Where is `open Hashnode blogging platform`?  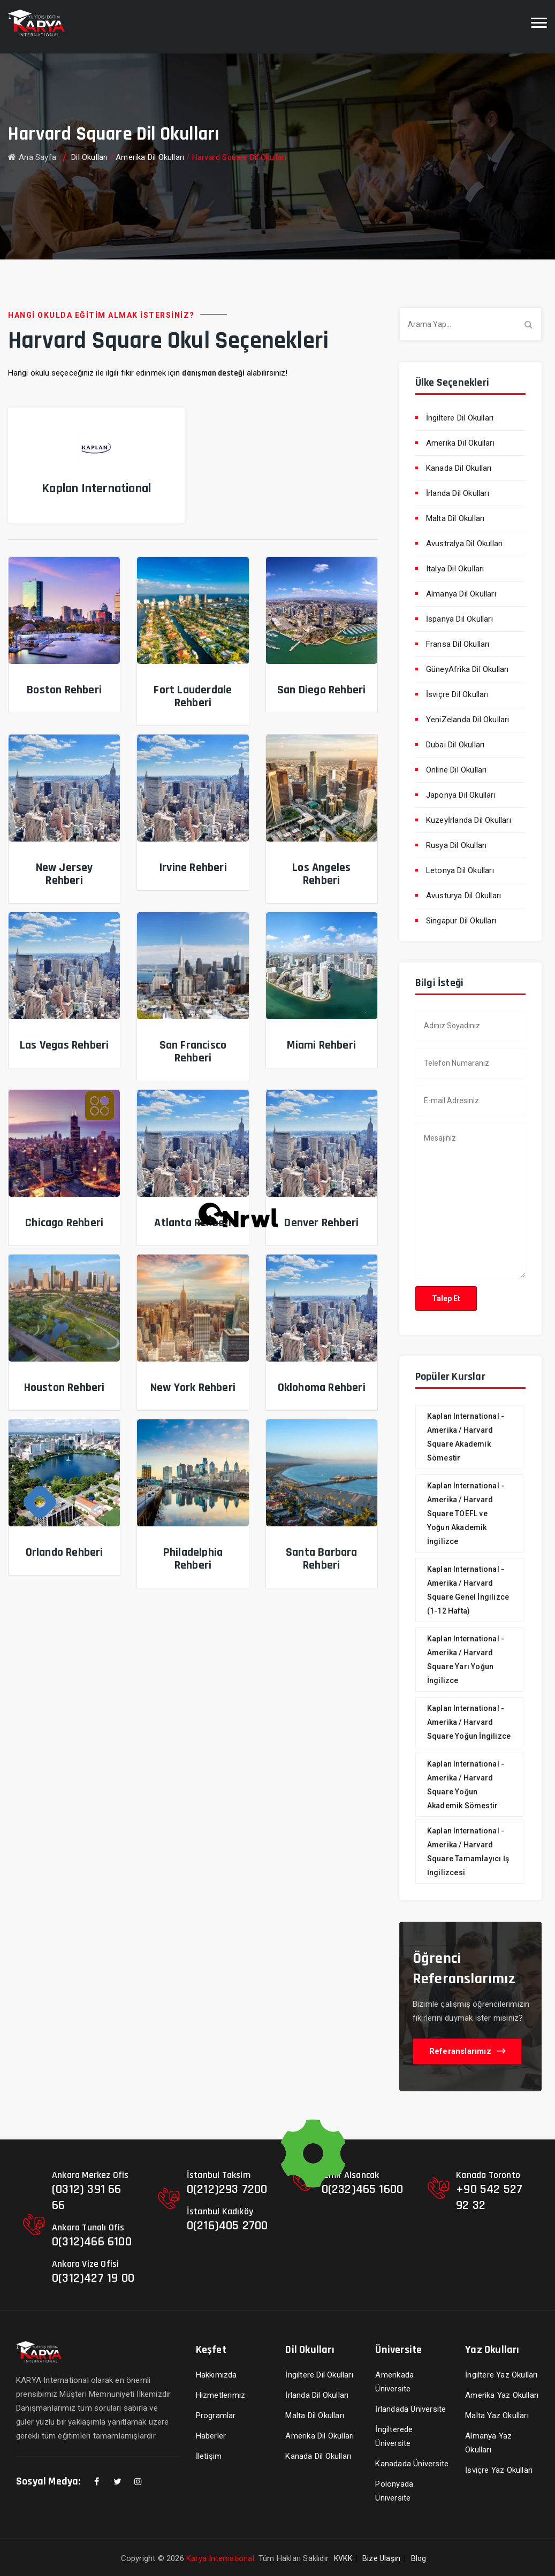 open Hashnode blogging platform is located at coordinates (40, 1502).